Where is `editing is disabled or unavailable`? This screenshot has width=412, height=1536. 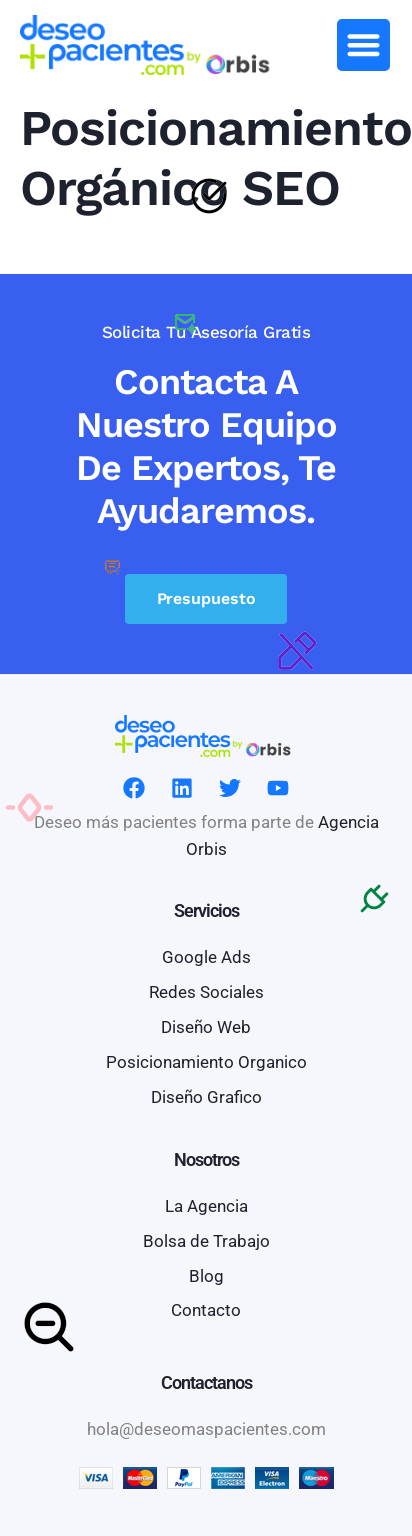 editing is disabled or unavailable is located at coordinates (296, 651).